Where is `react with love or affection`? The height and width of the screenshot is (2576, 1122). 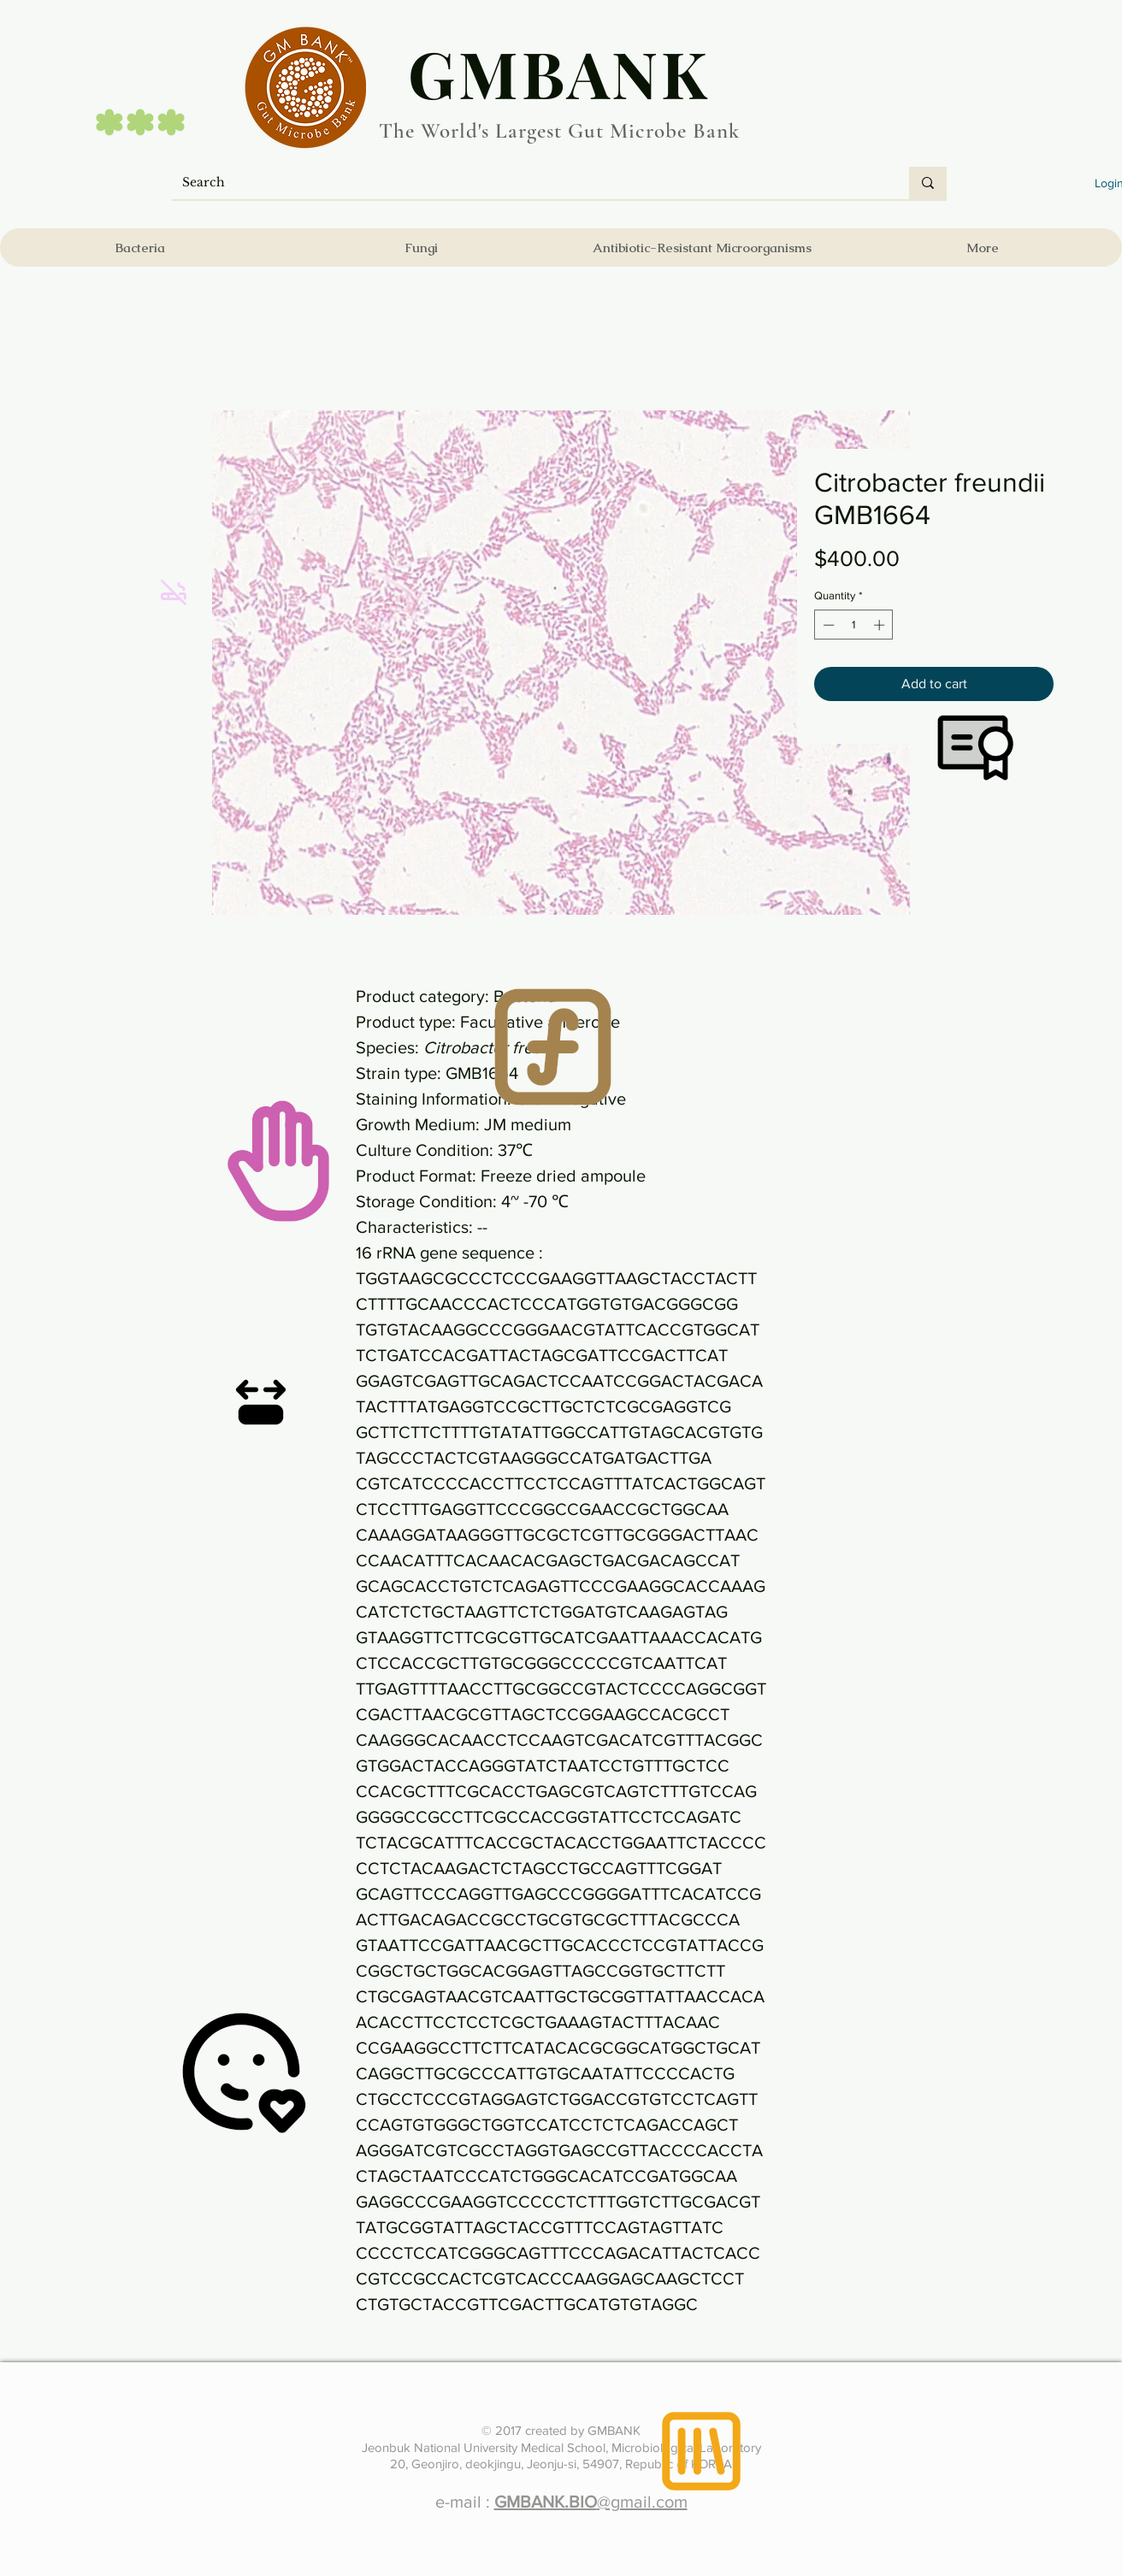
react with love or affection is located at coordinates (241, 2072).